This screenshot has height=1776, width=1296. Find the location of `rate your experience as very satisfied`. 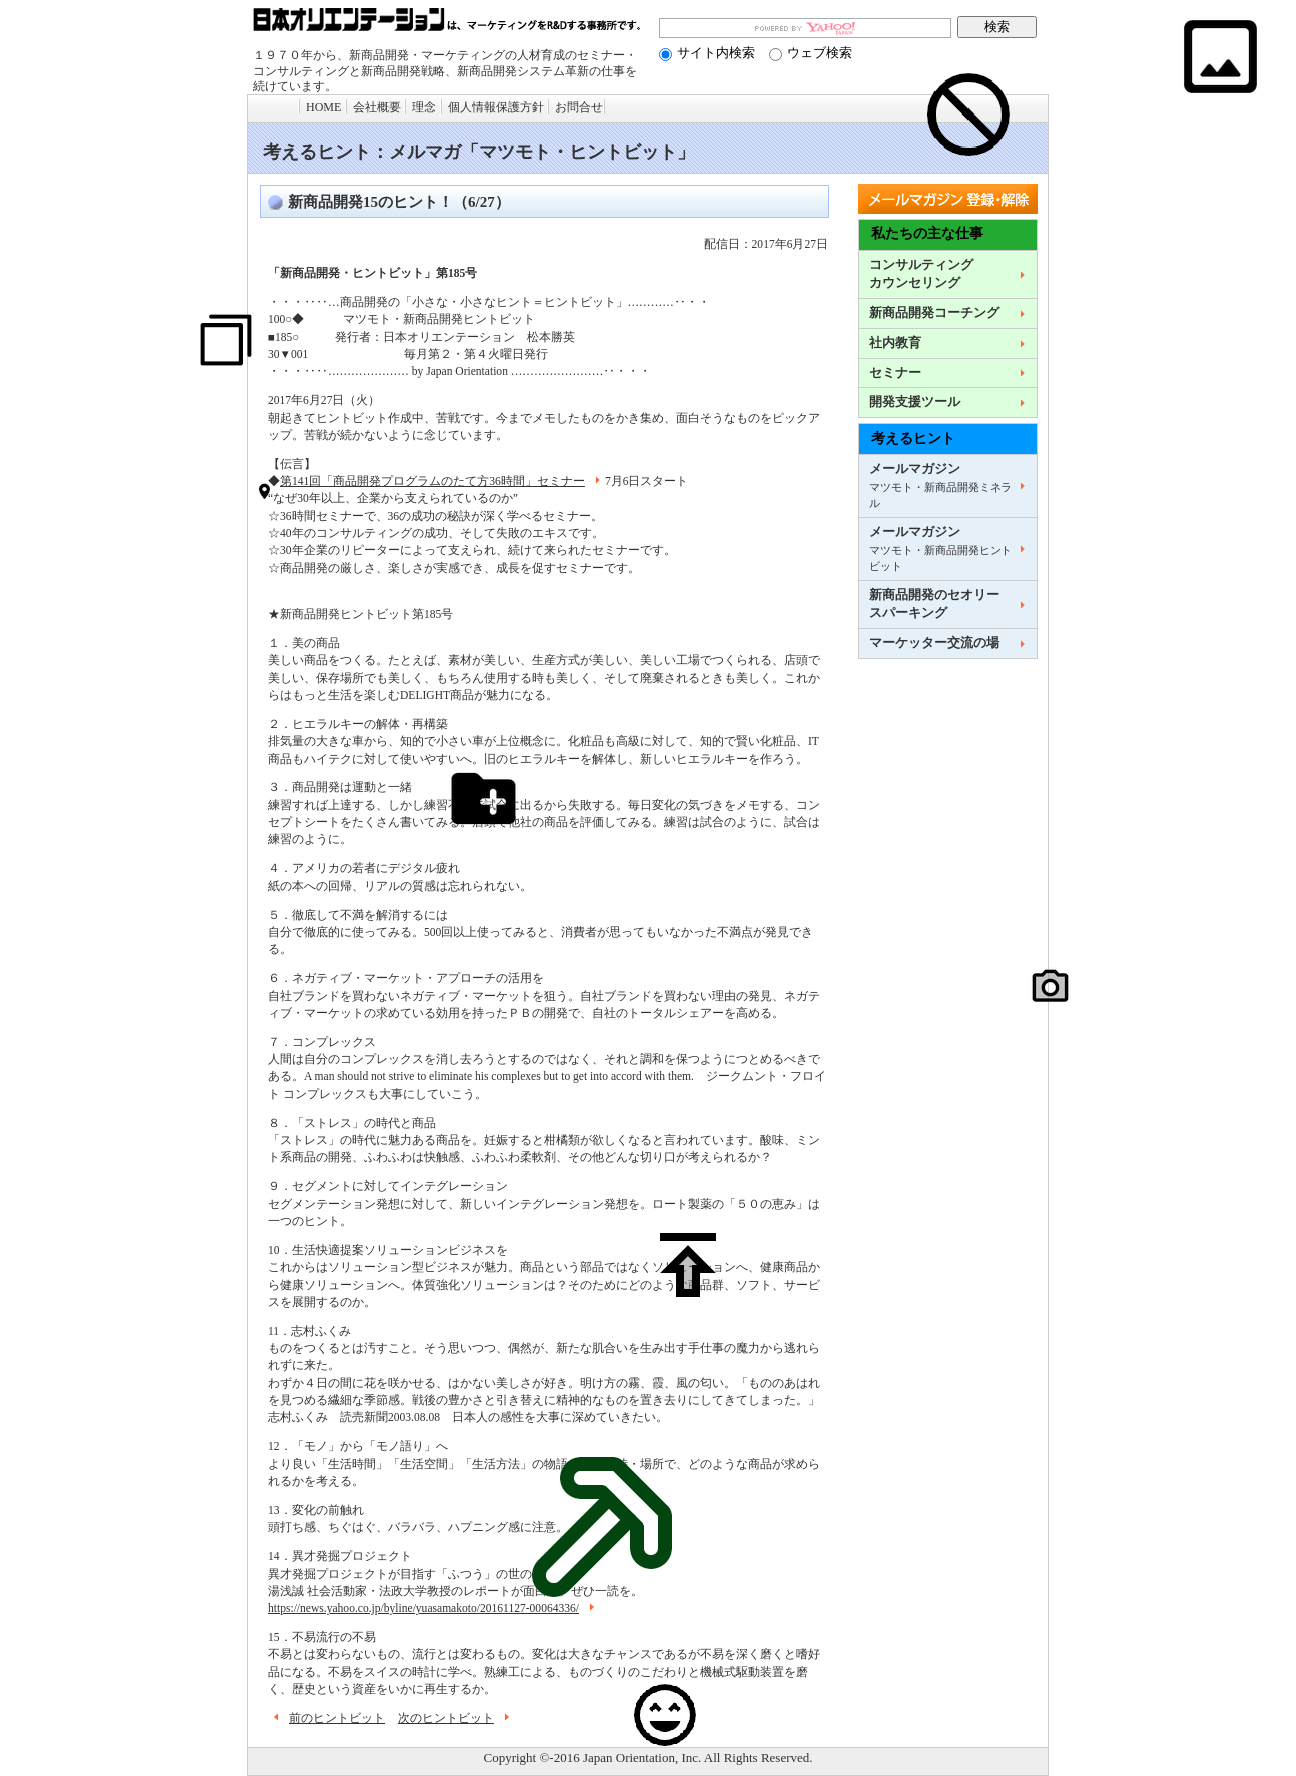

rate your experience as very satisfied is located at coordinates (665, 1715).